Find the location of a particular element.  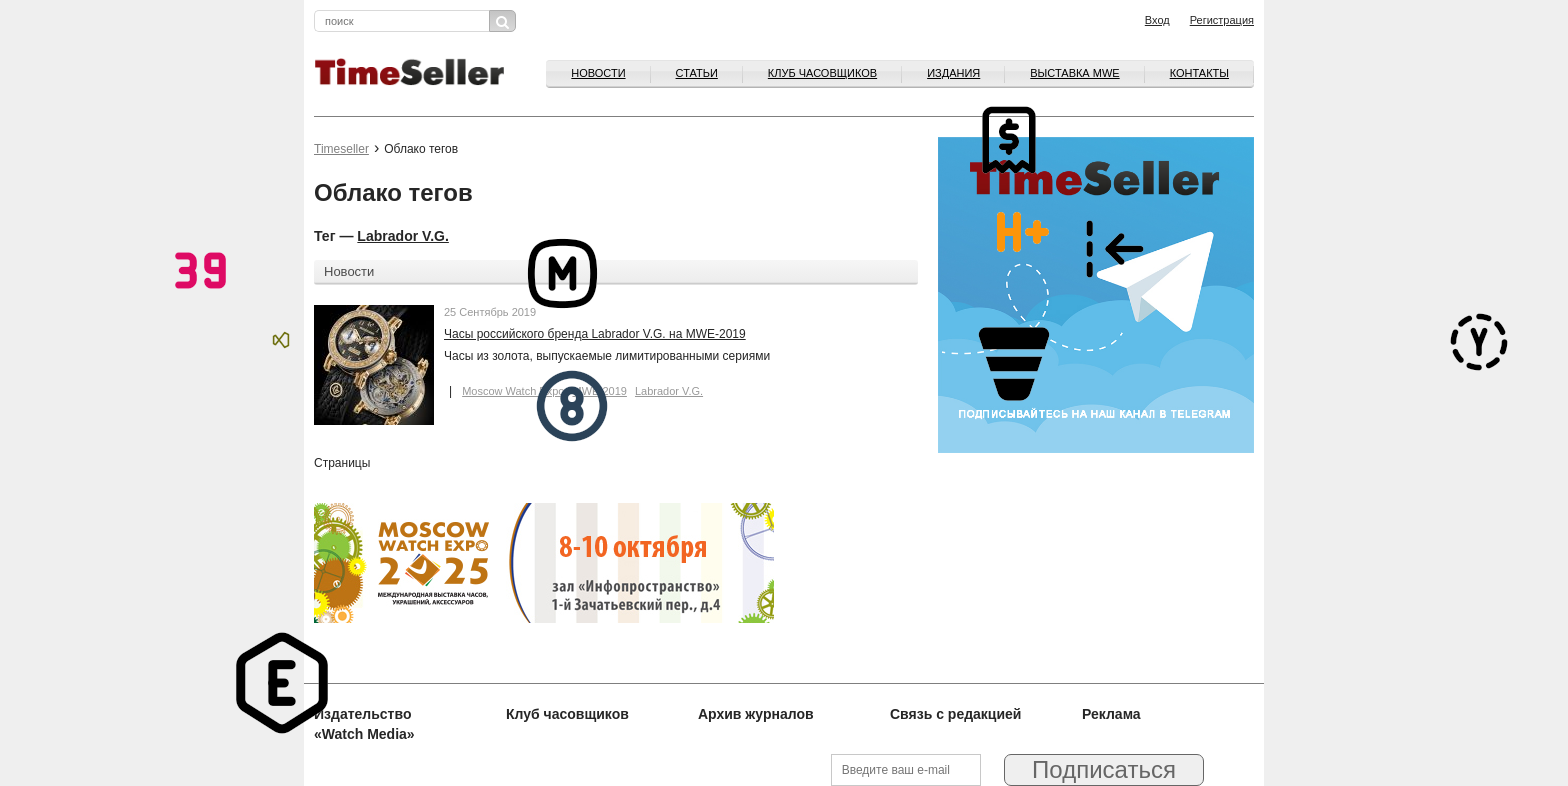

collapse panel to the left is located at coordinates (1115, 249).